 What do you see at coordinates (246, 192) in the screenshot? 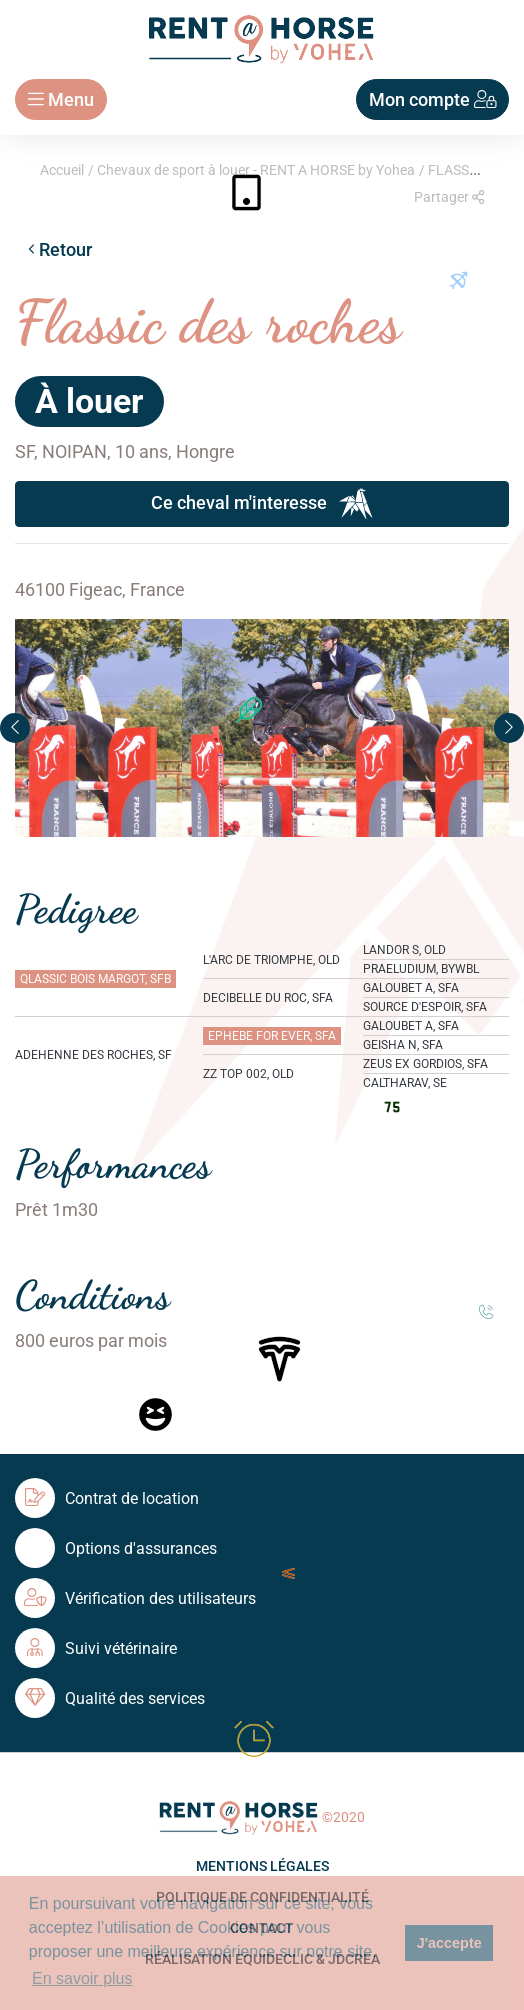
I see `switch to tablet view` at bounding box center [246, 192].